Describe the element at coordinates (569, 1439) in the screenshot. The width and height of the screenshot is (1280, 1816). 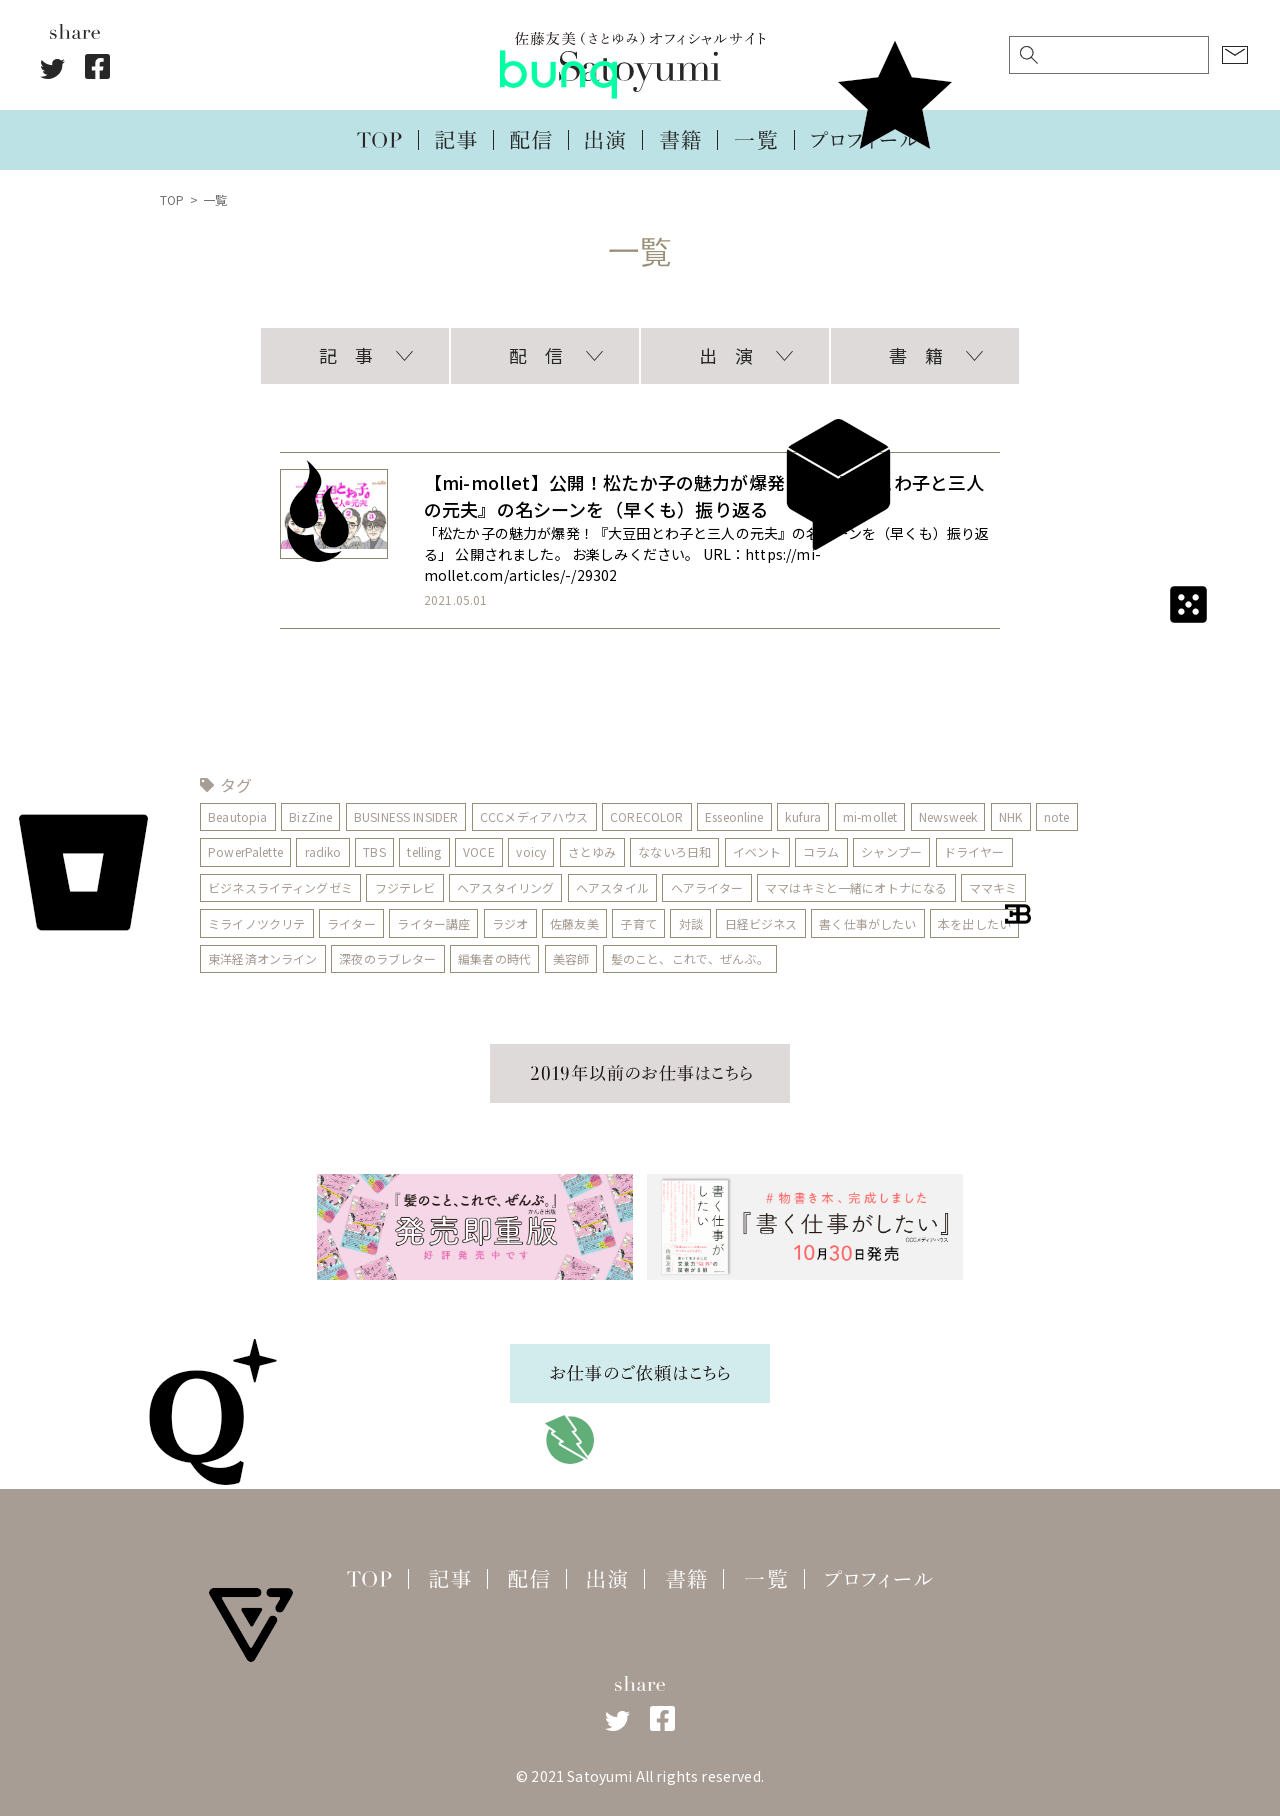
I see `Zap app logo` at that location.